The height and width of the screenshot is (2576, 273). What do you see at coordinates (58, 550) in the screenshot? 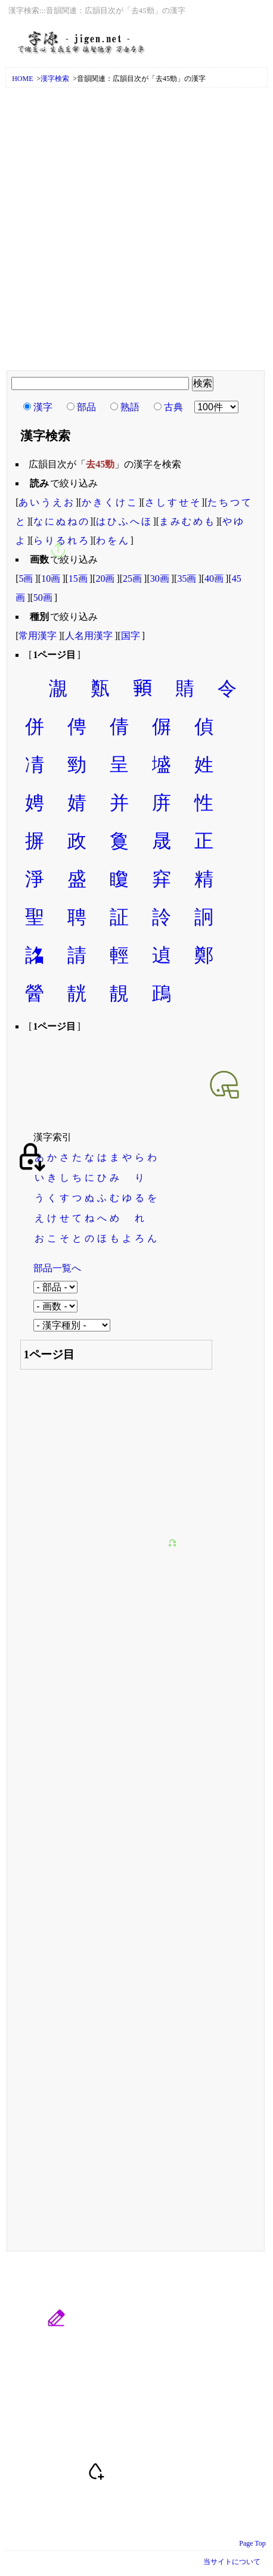
I see `upload file or content` at bounding box center [58, 550].